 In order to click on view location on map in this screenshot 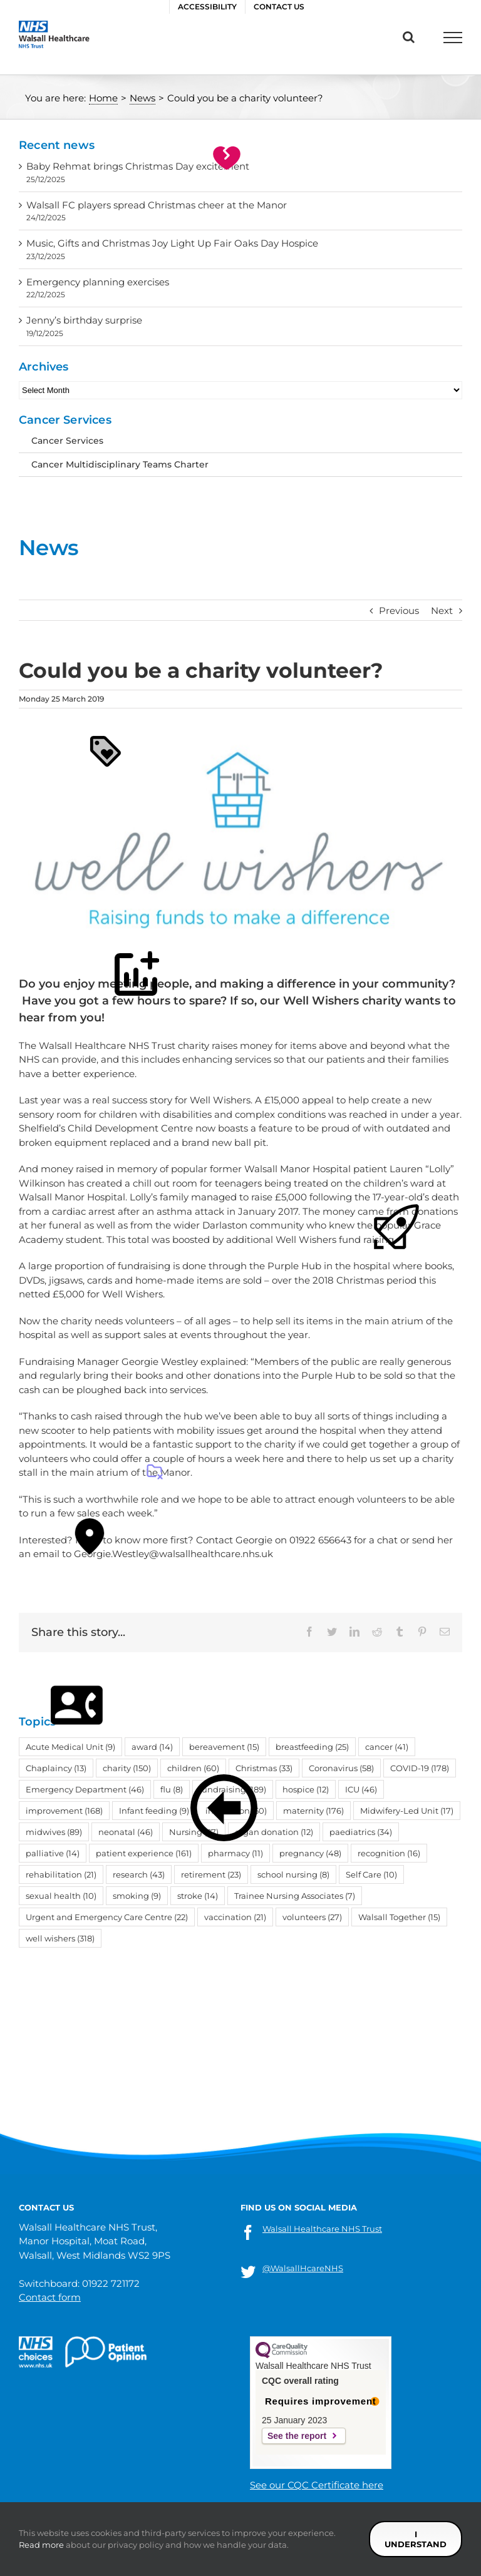, I will do `click(90, 1536)`.